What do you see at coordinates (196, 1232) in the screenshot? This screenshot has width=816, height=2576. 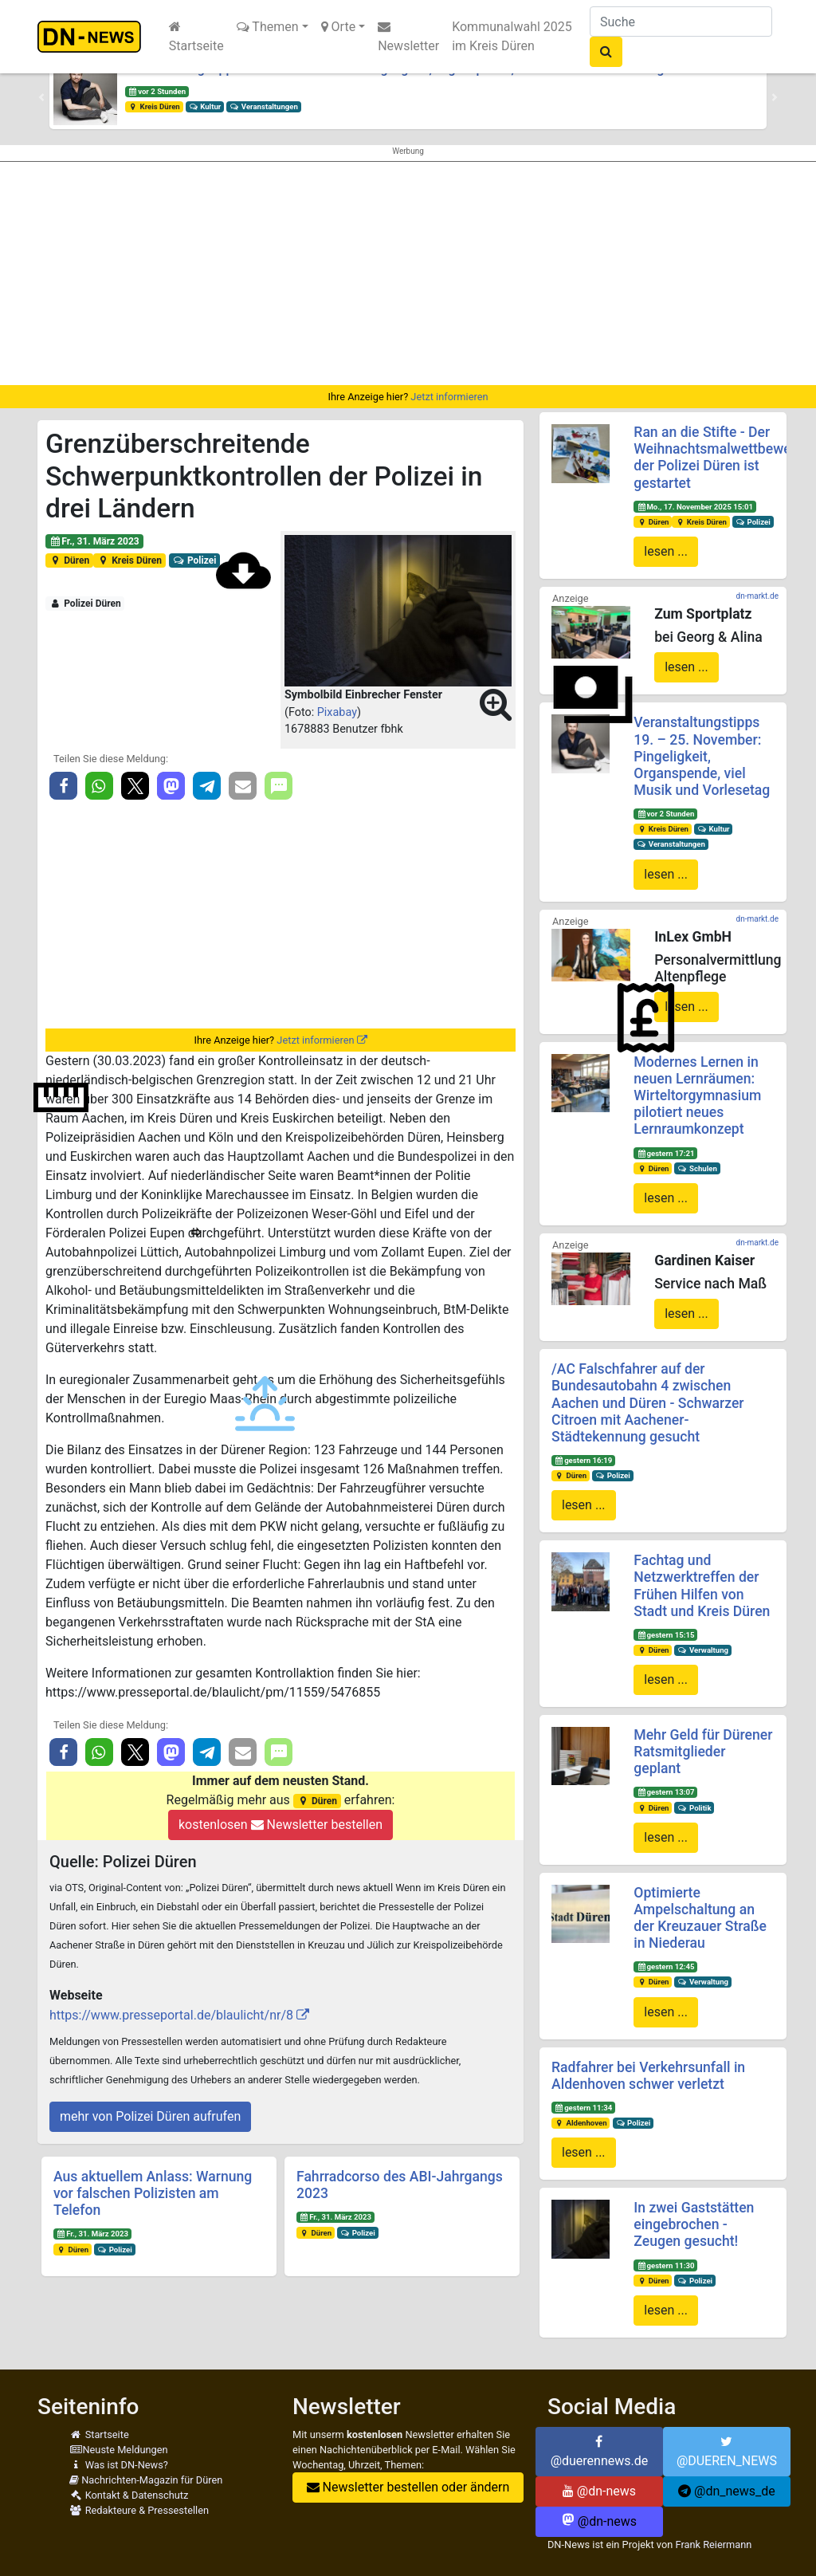 I see `forward an email or message` at bounding box center [196, 1232].